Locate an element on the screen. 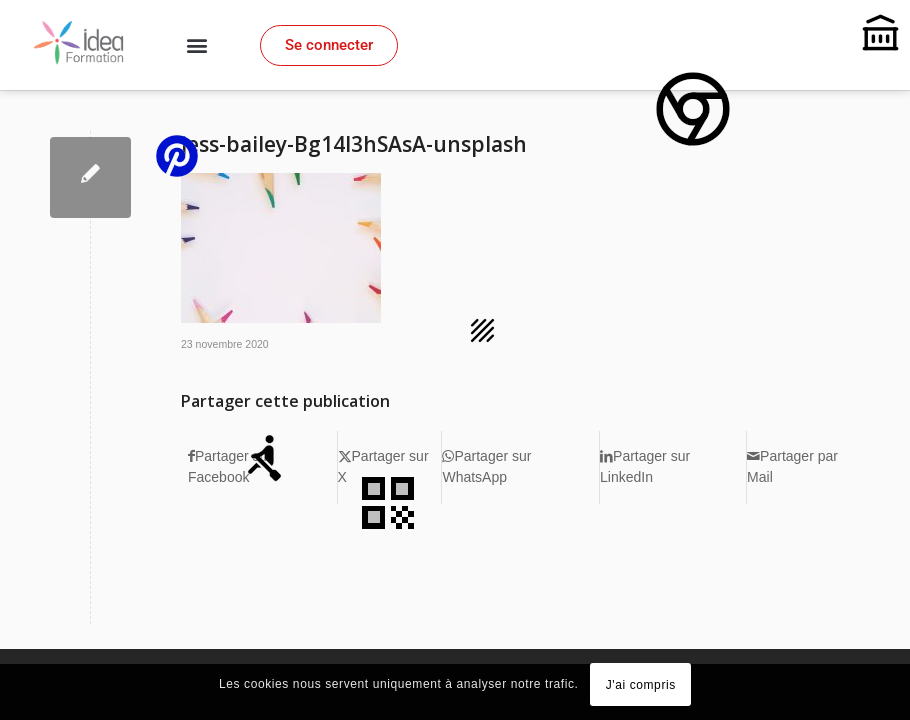  open chromium browser is located at coordinates (693, 109).